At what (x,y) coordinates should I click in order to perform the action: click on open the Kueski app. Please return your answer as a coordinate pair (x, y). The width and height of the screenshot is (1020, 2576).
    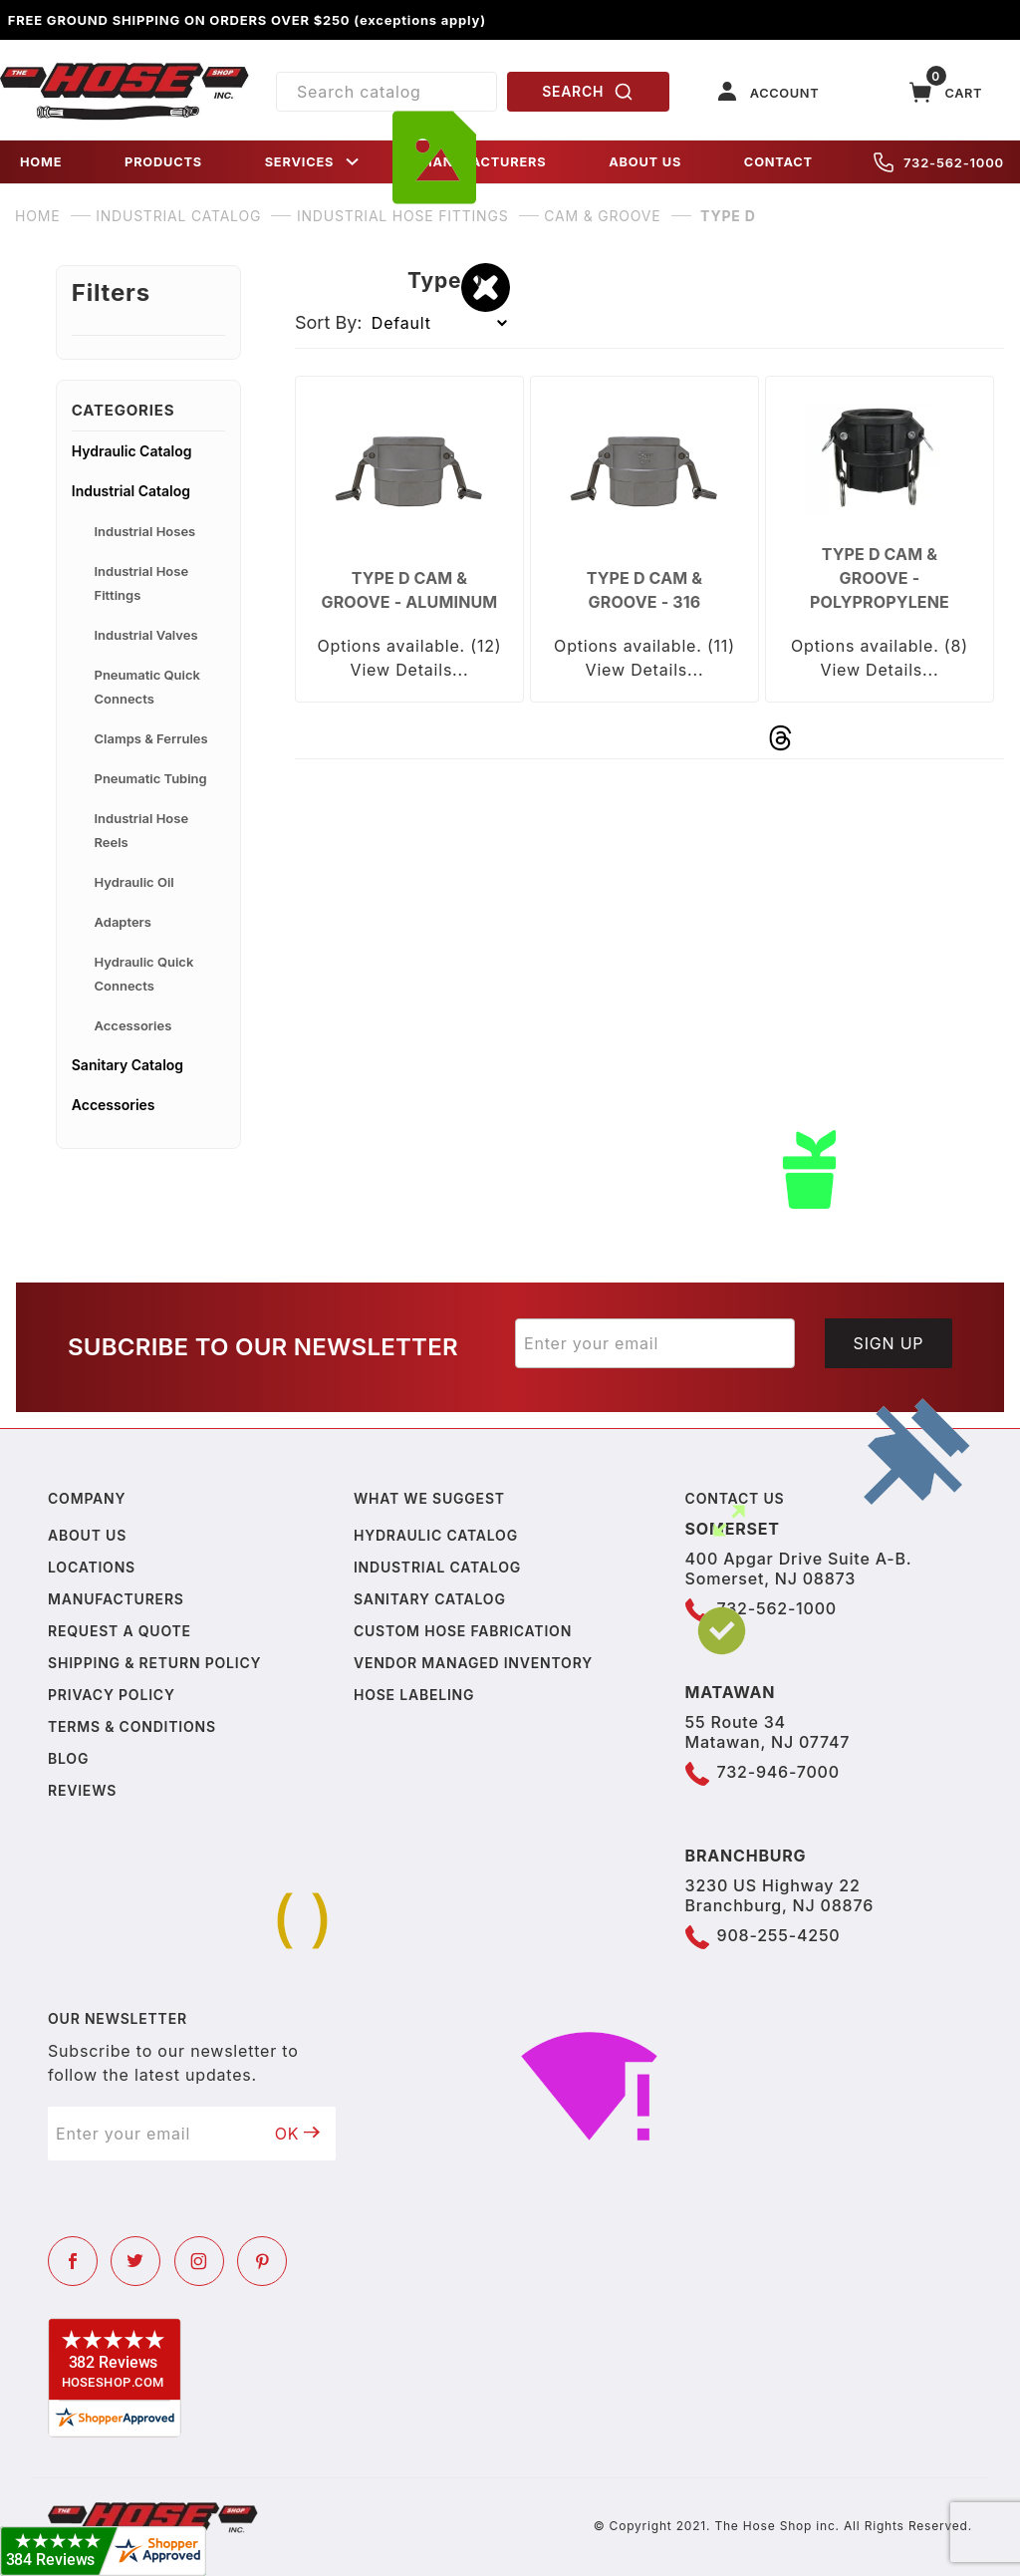
    Looking at the image, I should click on (809, 1169).